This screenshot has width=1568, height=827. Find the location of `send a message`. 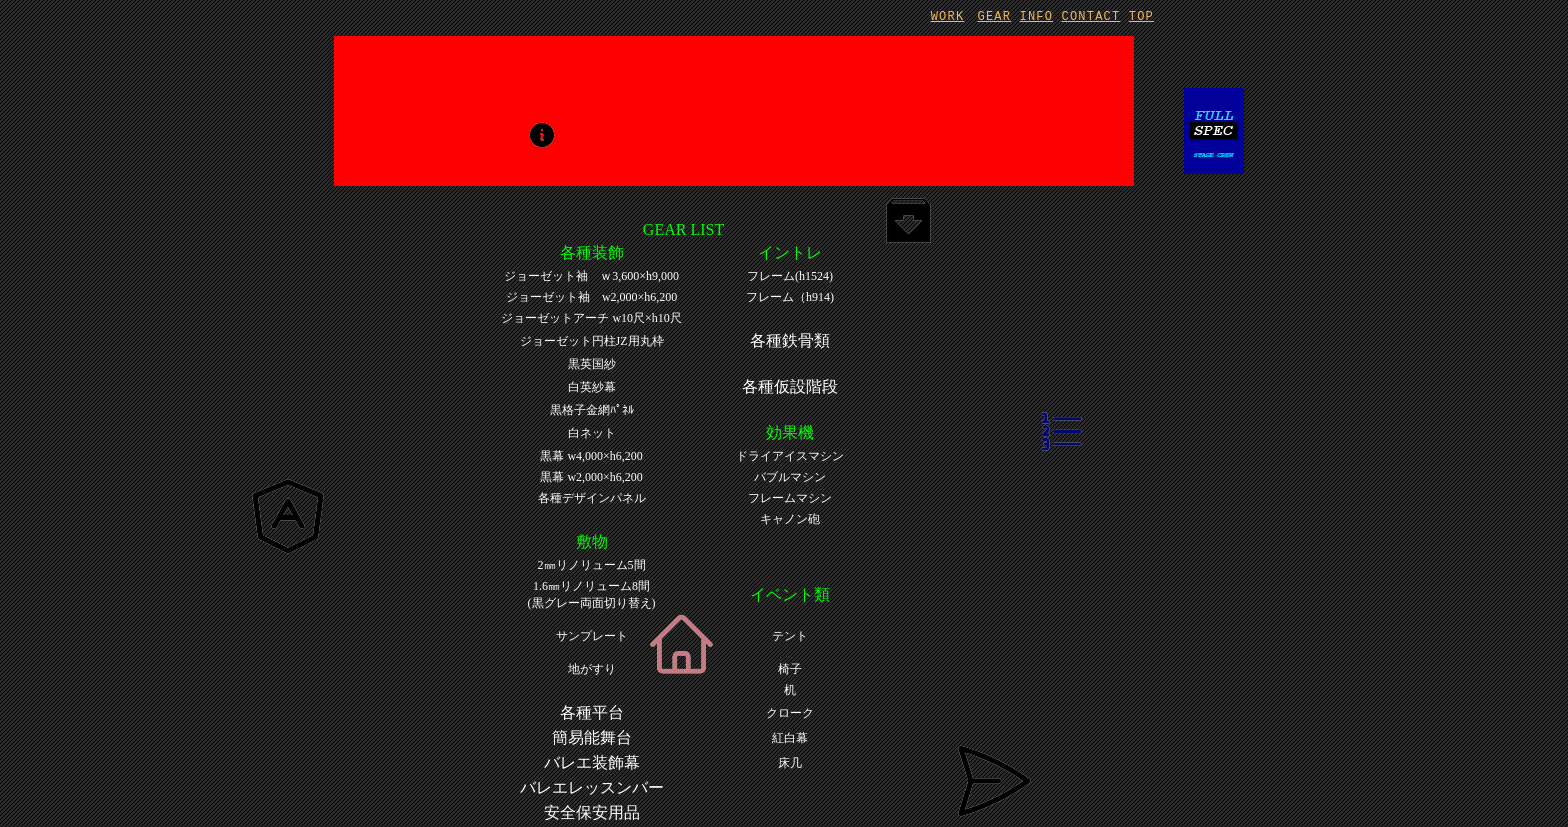

send a message is located at coordinates (993, 781).